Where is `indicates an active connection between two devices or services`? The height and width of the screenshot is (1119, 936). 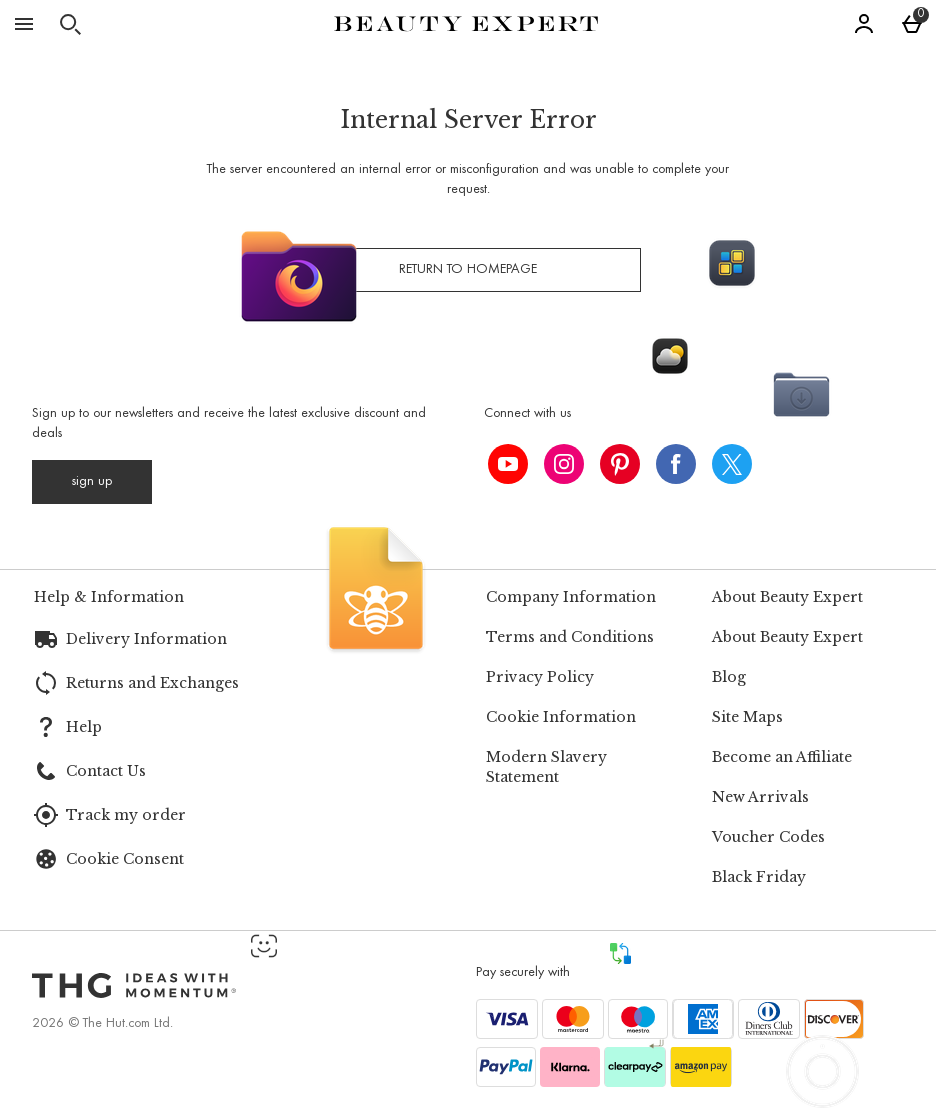 indicates an active connection between two devices or services is located at coordinates (620, 953).